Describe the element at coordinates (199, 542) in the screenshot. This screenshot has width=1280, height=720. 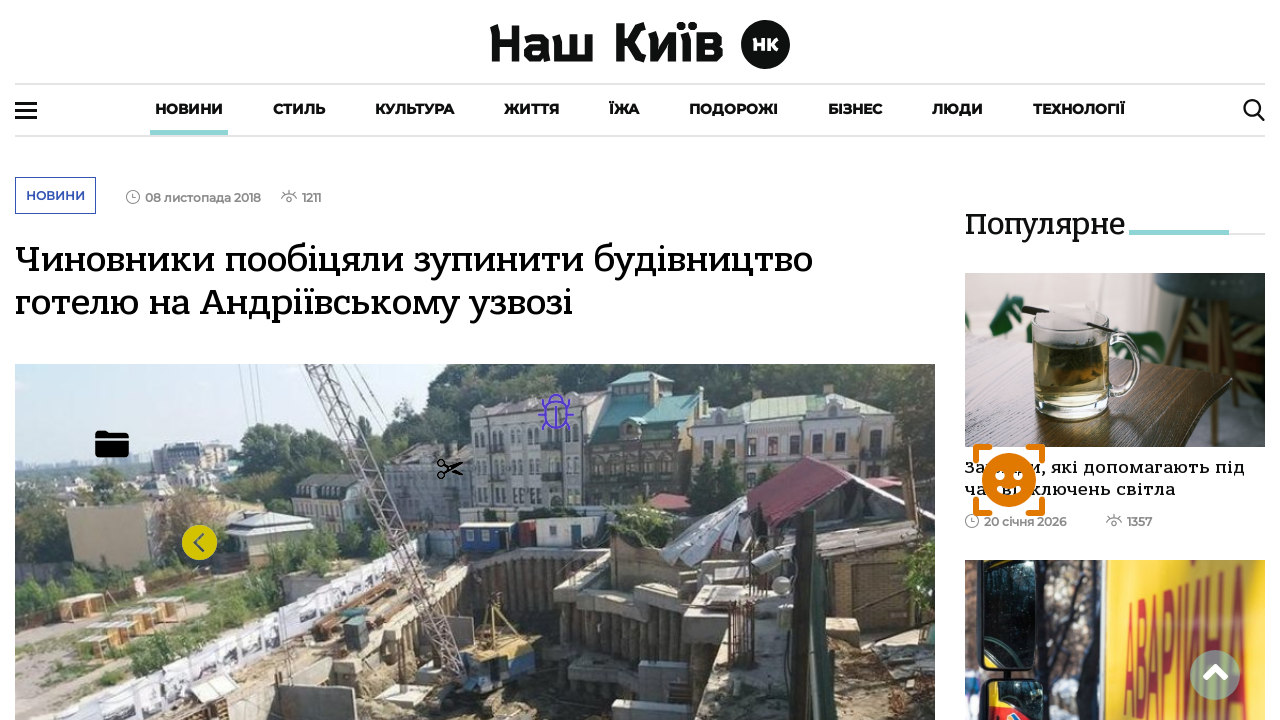
I see `go back to the previous screen` at that location.